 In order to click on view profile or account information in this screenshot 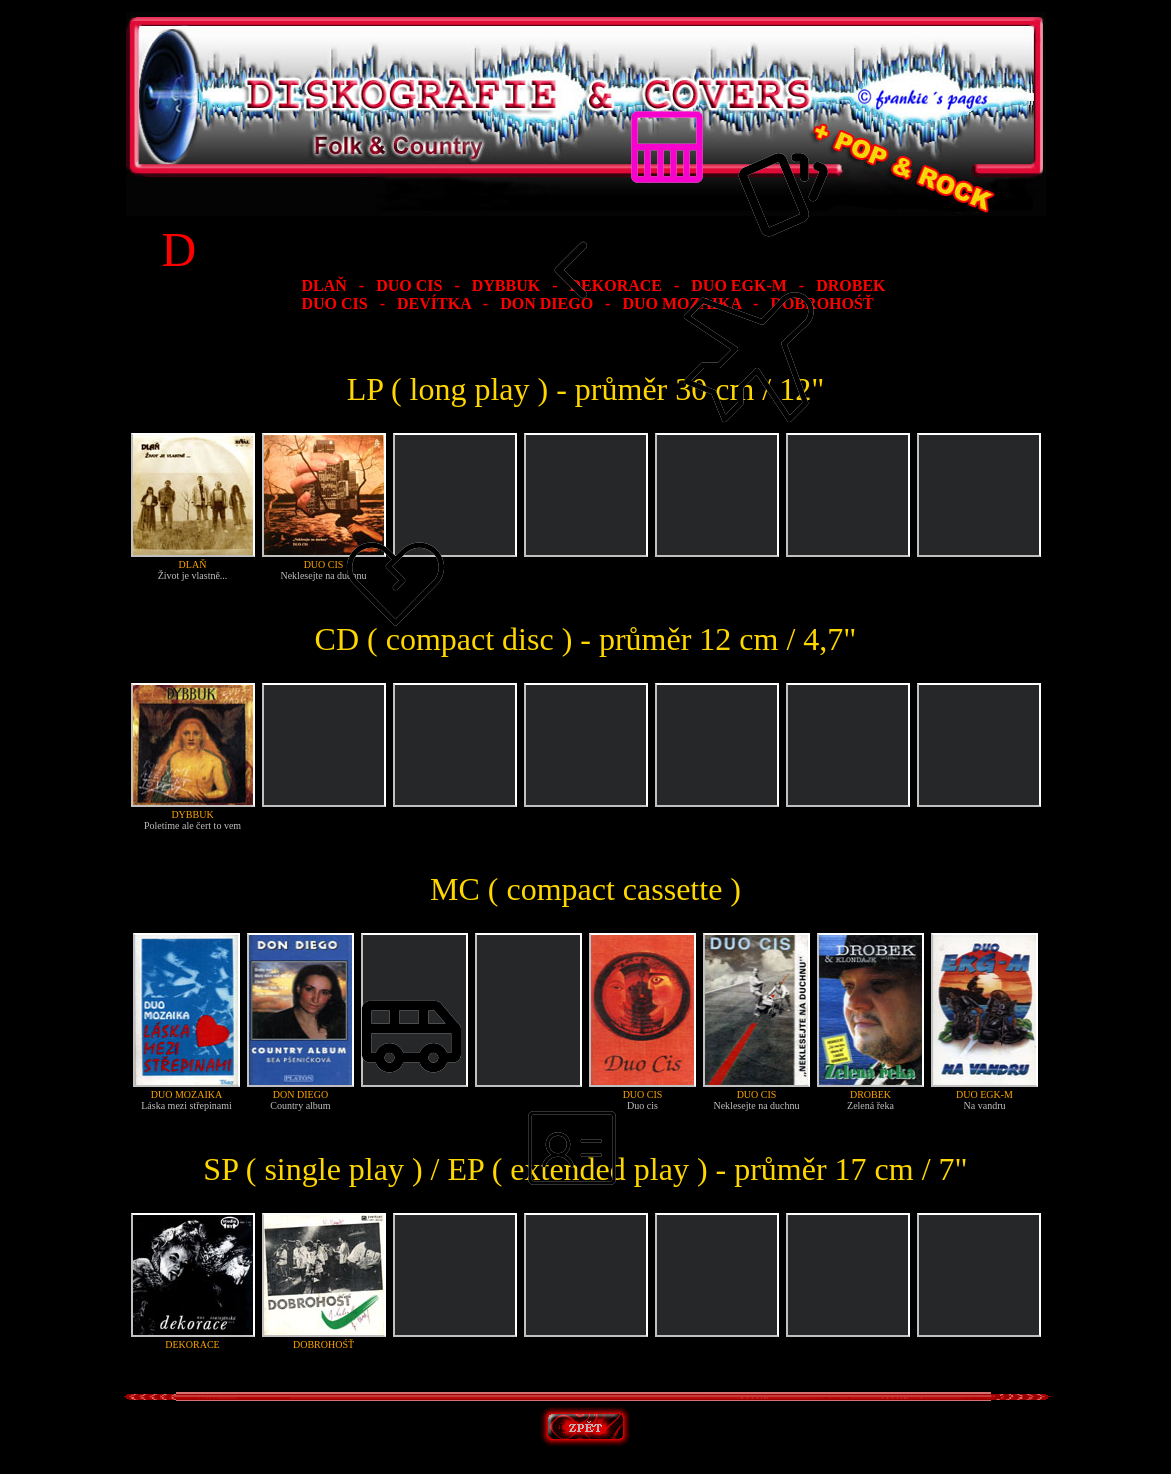, I will do `click(572, 1148)`.